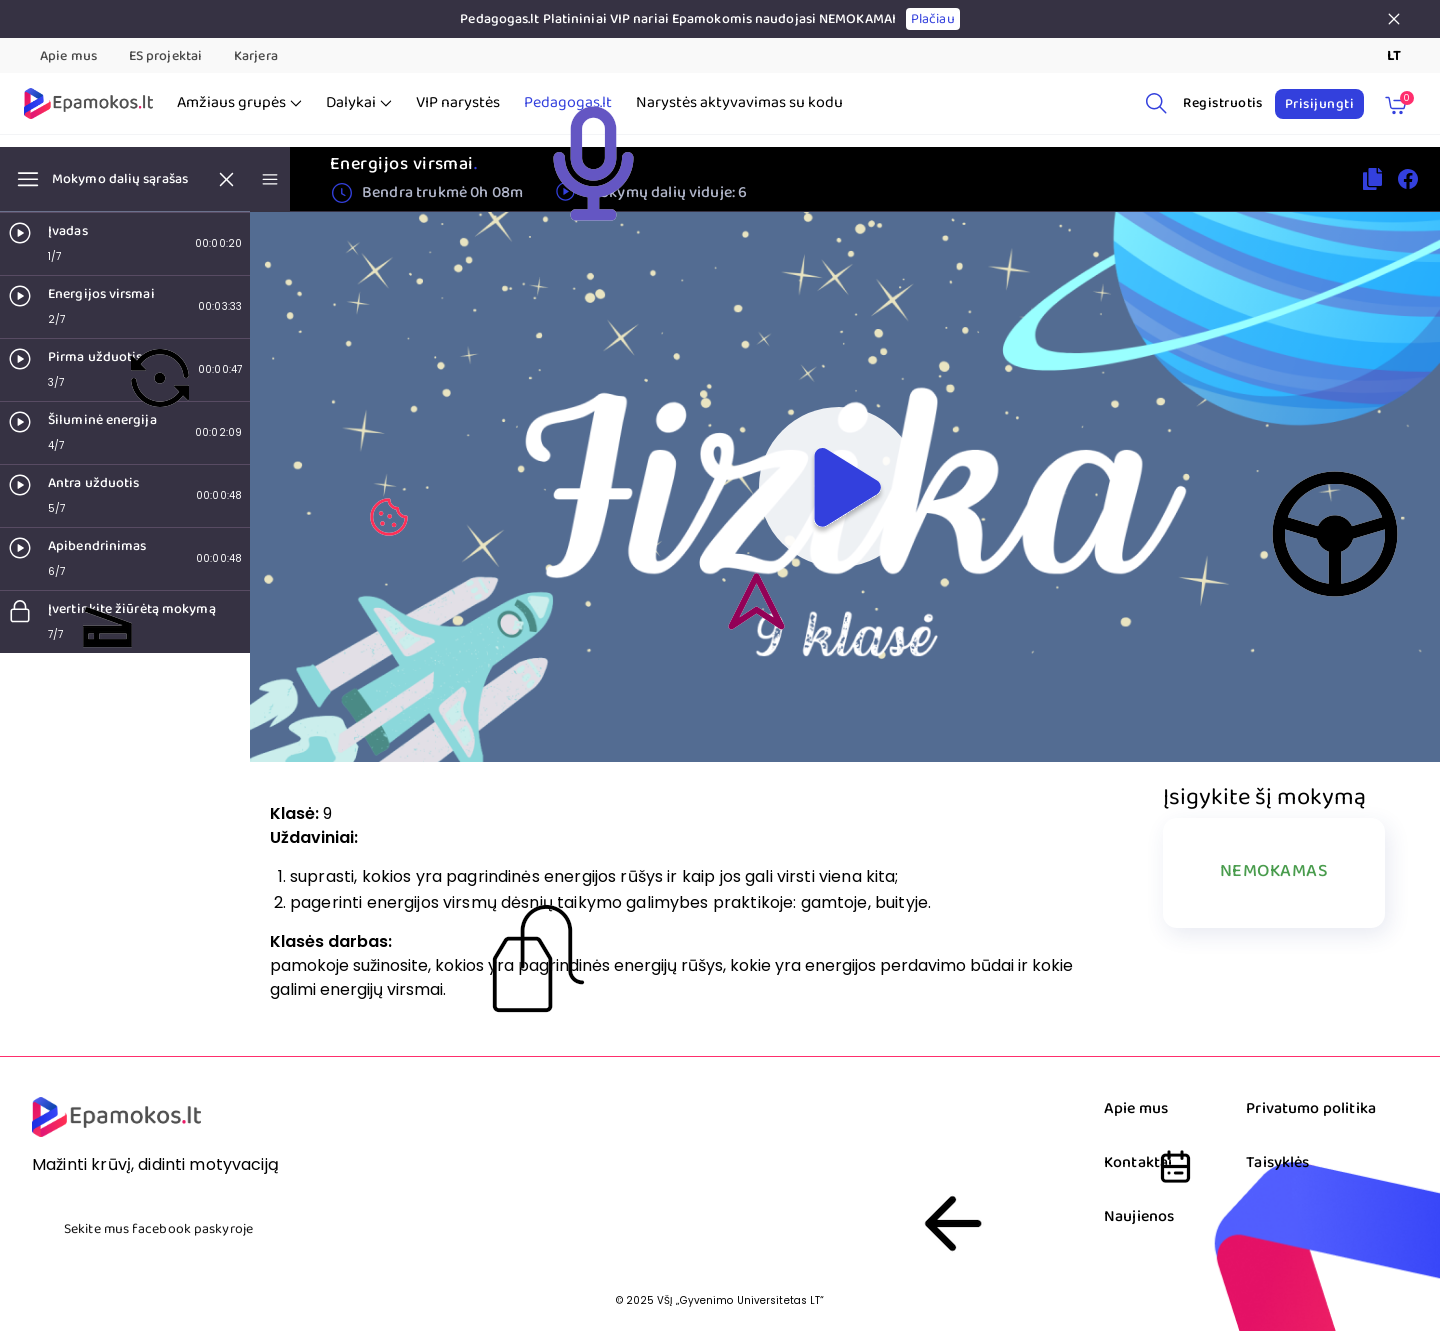 The width and height of the screenshot is (1440, 1331). Describe the element at coordinates (534, 962) in the screenshot. I see `browse tea or hot beverage options` at that location.